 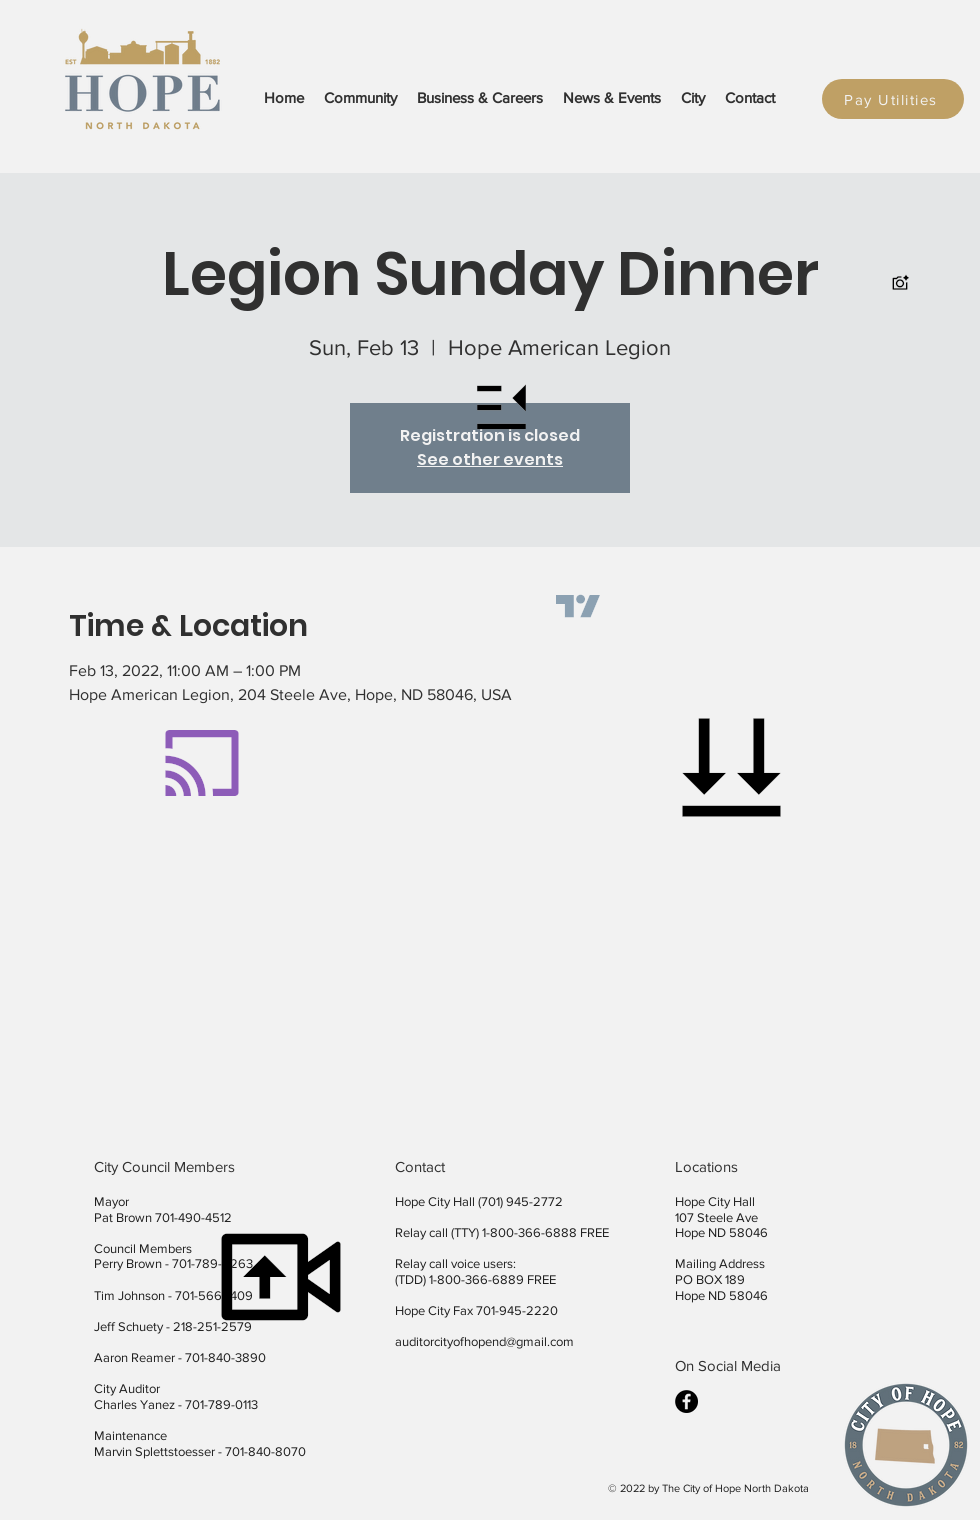 What do you see at coordinates (731, 767) in the screenshot?
I see `align selected elements to the bottom` at bounding box center [731, 767].